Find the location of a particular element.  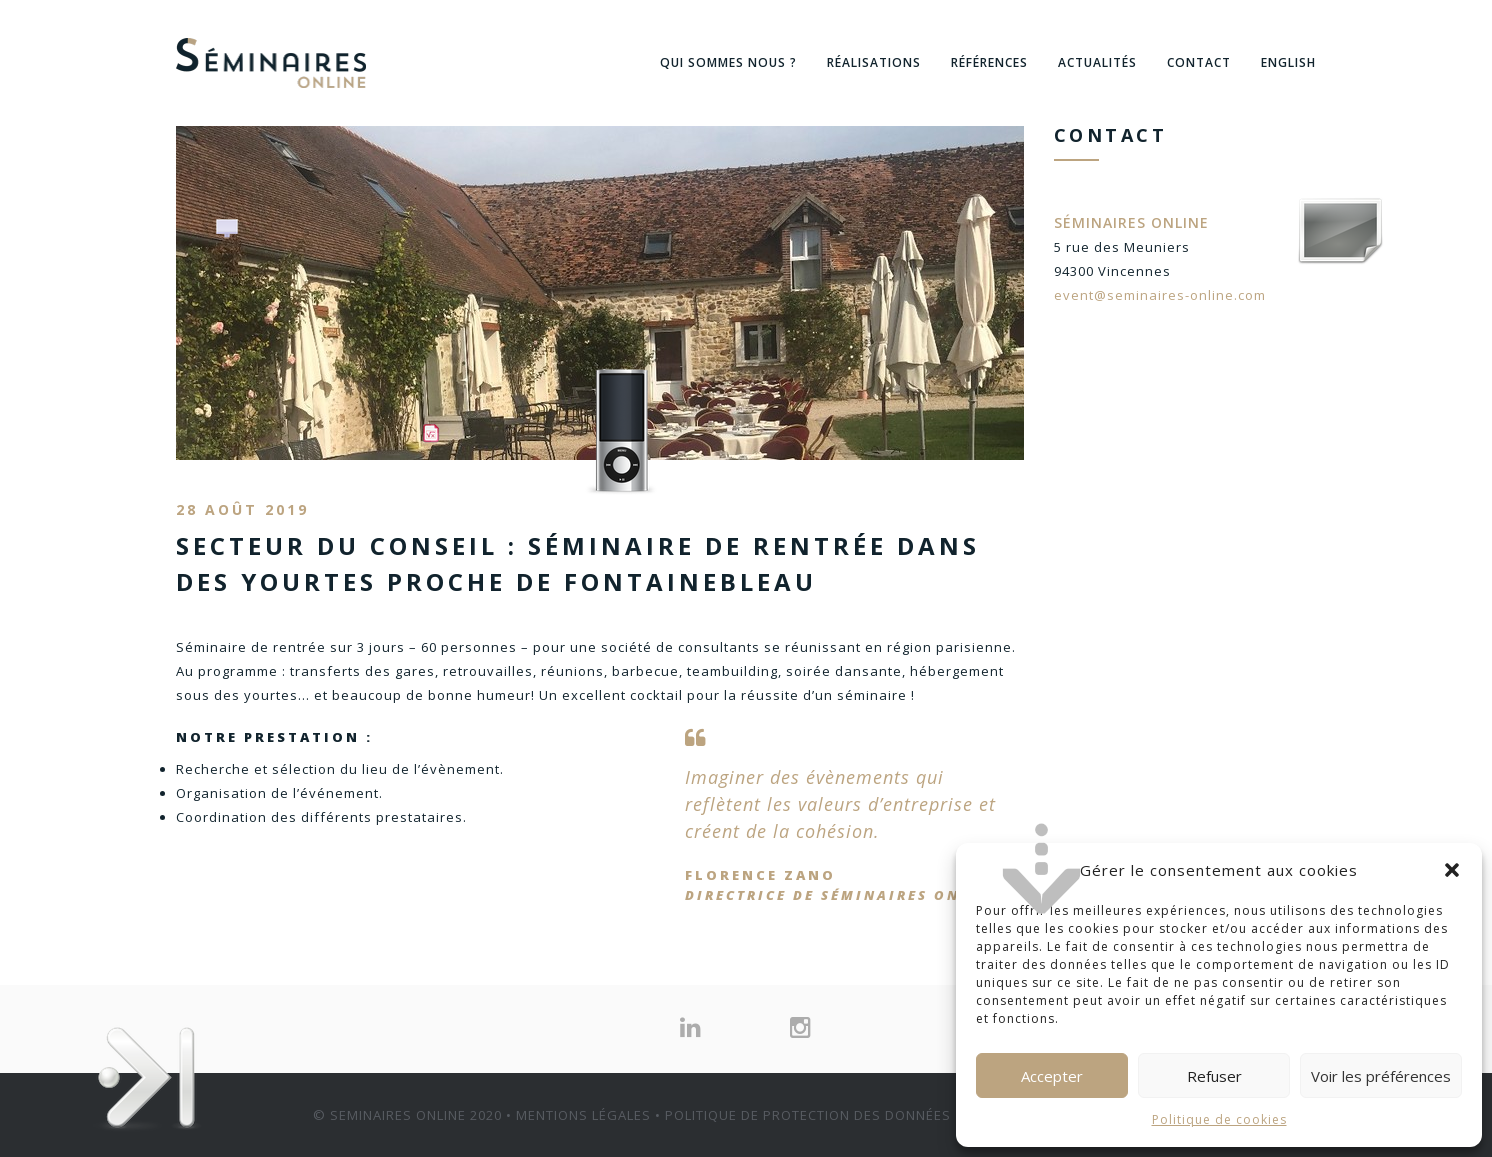

indicates a missing or unavailable image is located at coordinates (1340, 232).